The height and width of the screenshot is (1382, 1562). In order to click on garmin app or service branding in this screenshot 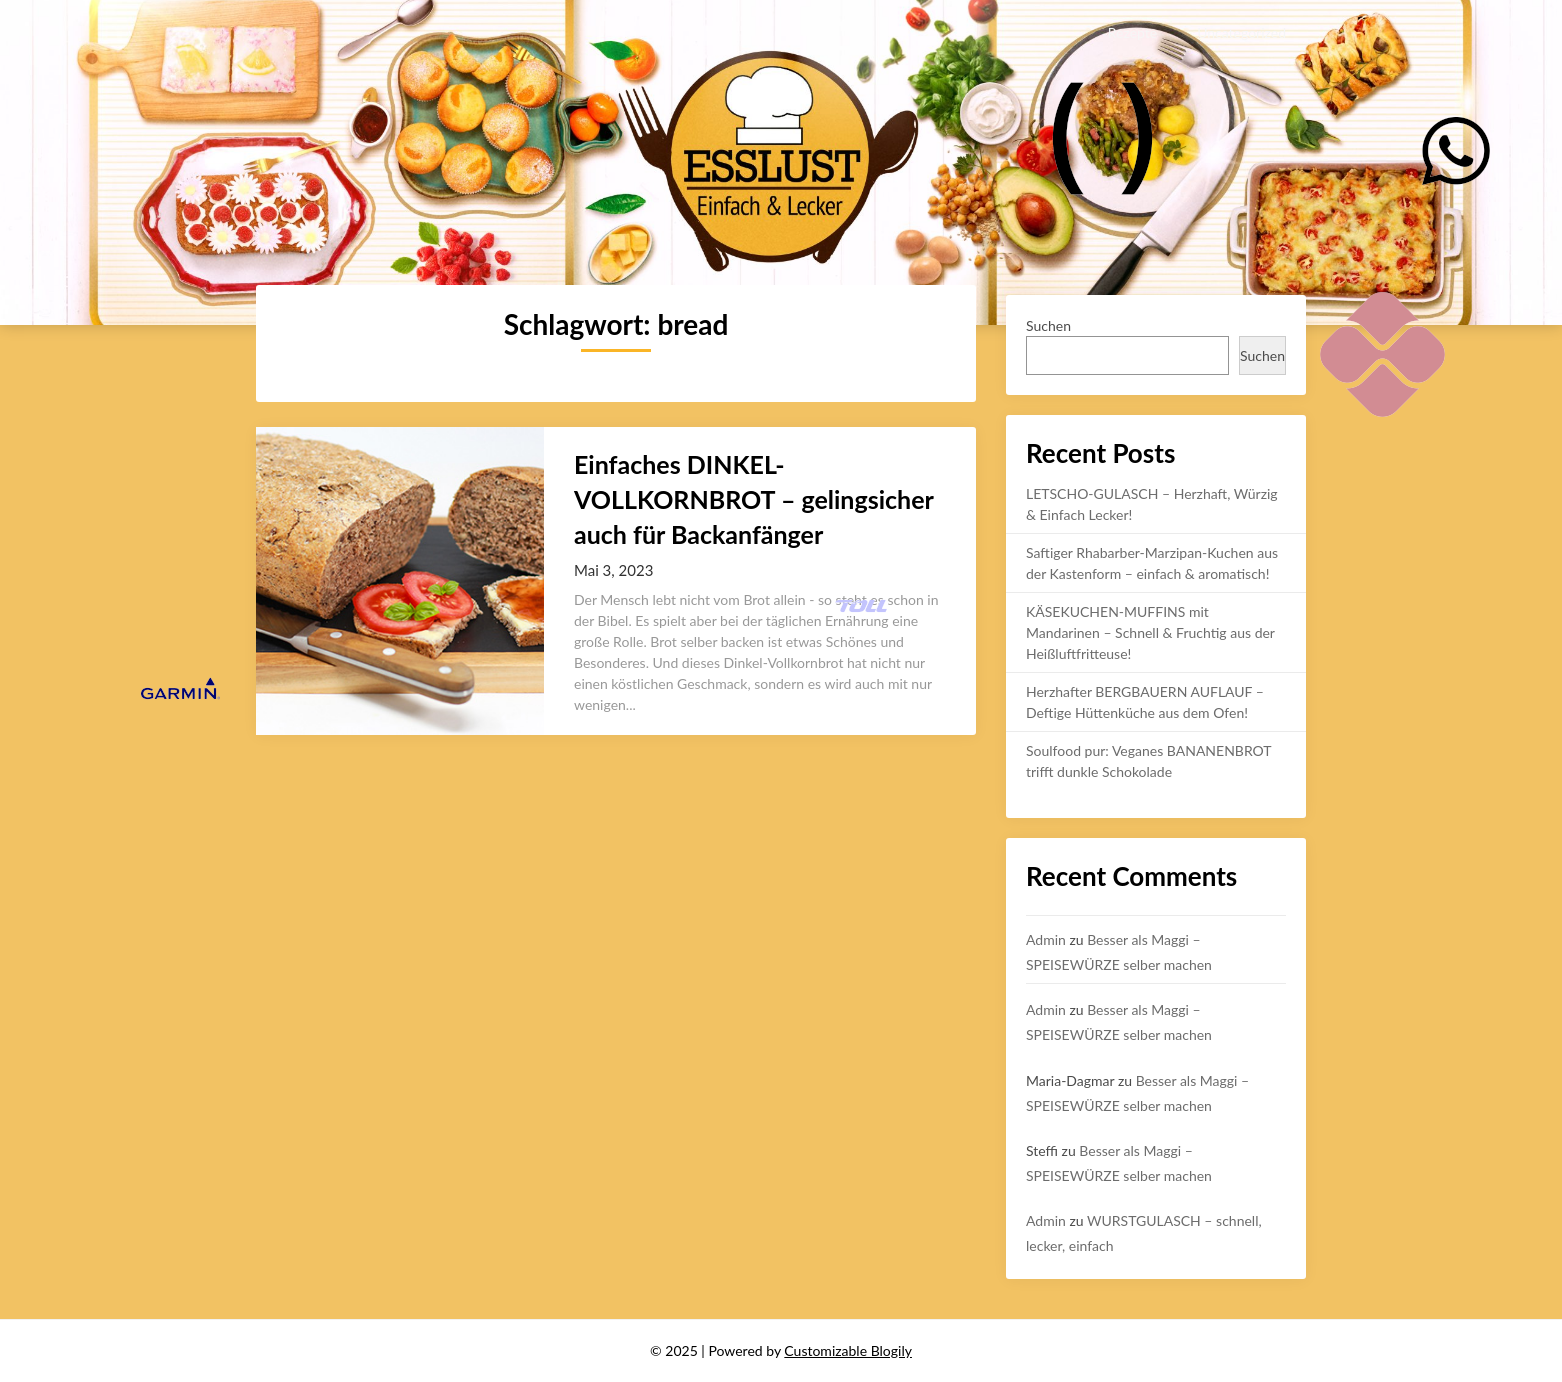, I will do `click(180, 688)`.